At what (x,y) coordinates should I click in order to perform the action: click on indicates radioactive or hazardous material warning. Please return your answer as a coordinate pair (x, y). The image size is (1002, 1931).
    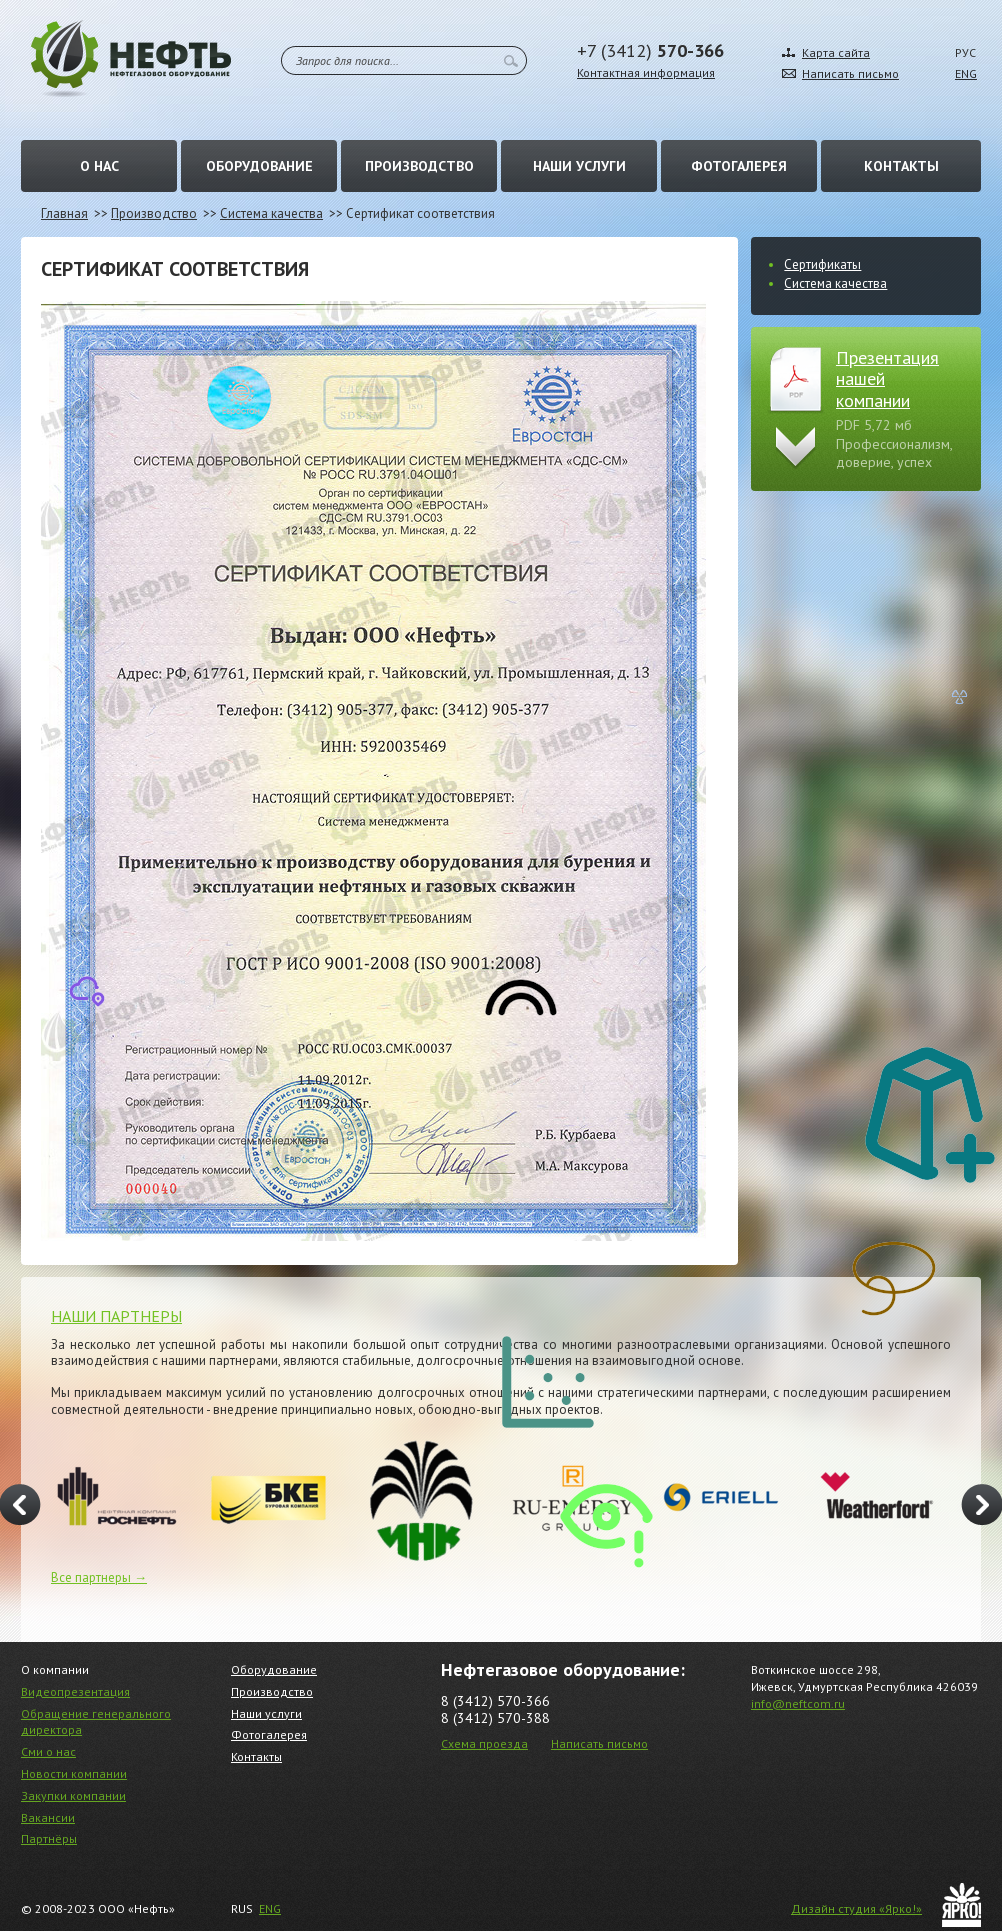
    Looking at the image, I should click on (959, 696).